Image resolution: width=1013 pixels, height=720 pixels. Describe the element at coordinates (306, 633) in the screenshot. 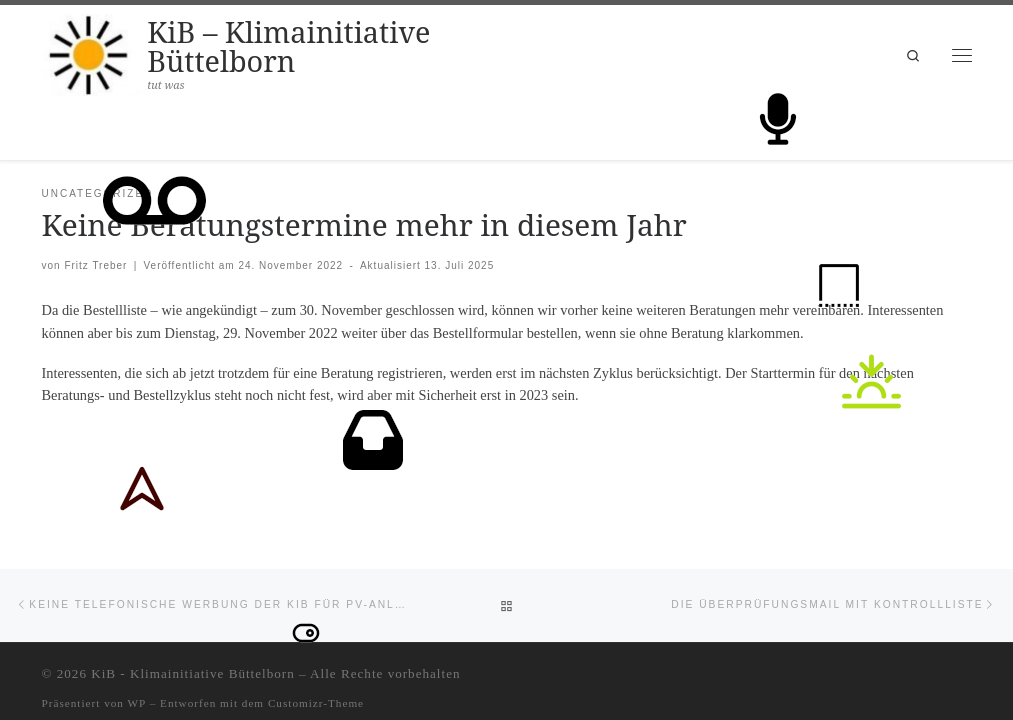

I see `toggle switch in the on position` at that location.